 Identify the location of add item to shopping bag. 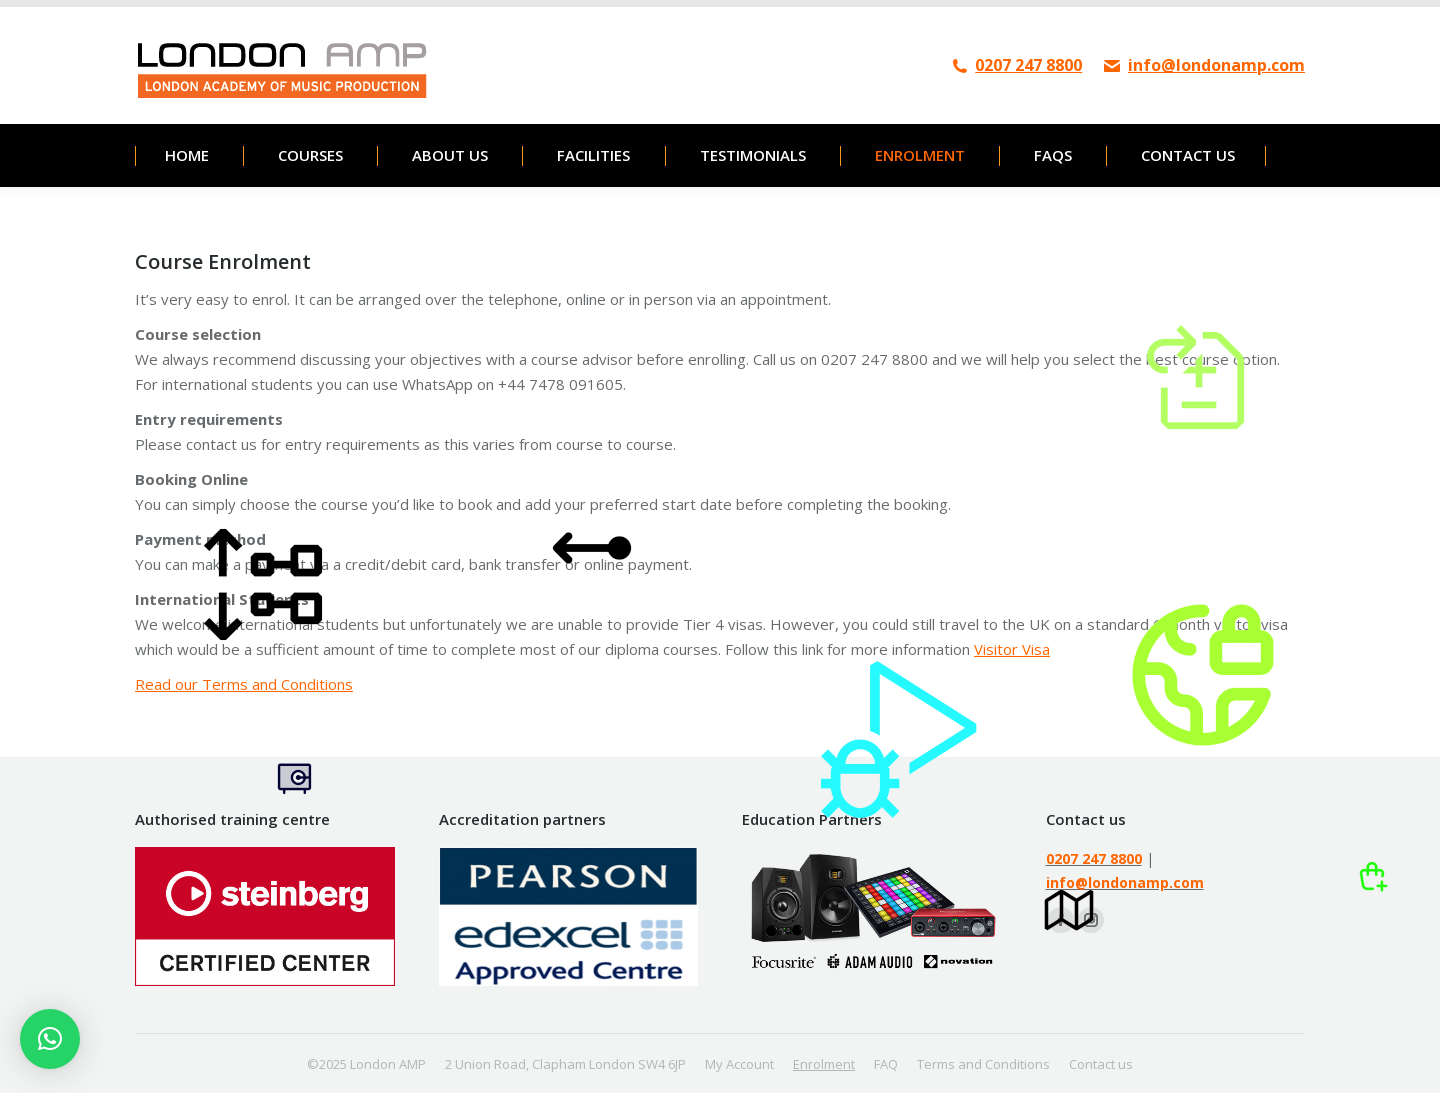
(1372, 876).